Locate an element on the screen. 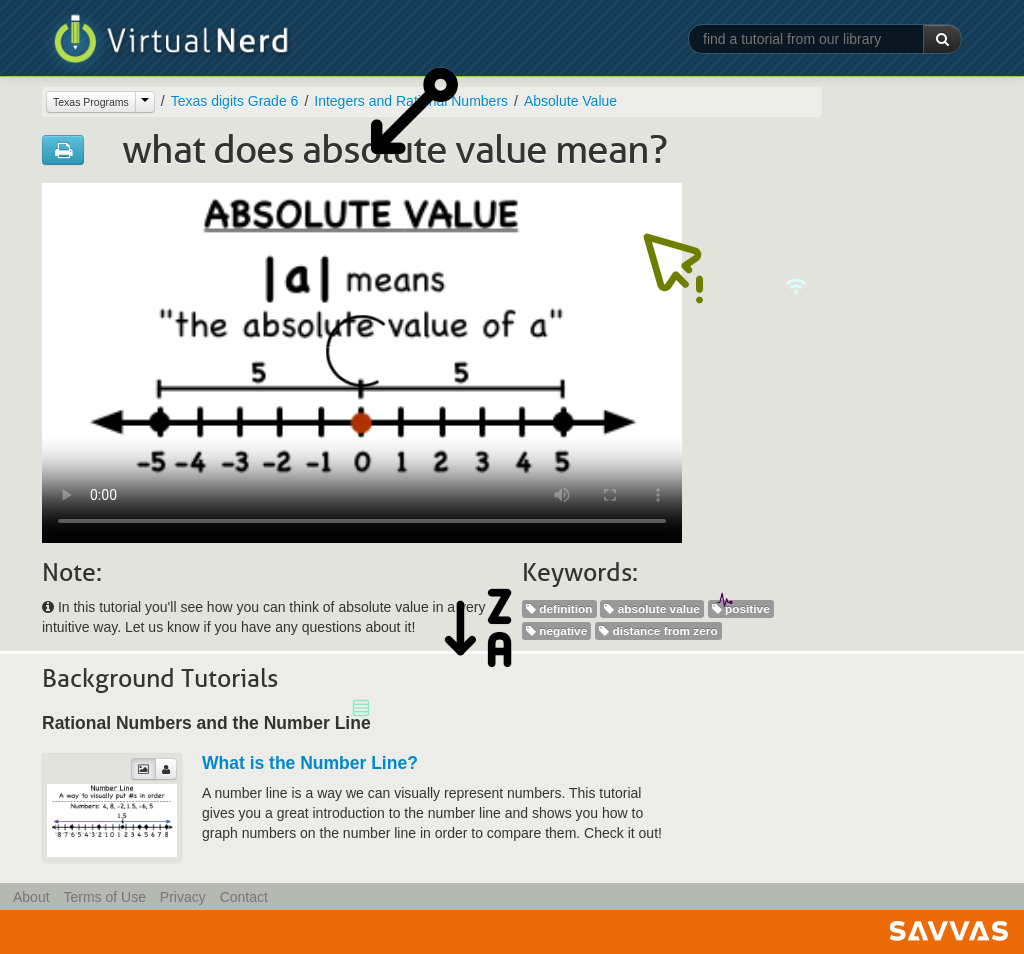 This screenshot has height=954, width=1024. sort items alphabetically from Z to A is located at coordinates (480, 628).